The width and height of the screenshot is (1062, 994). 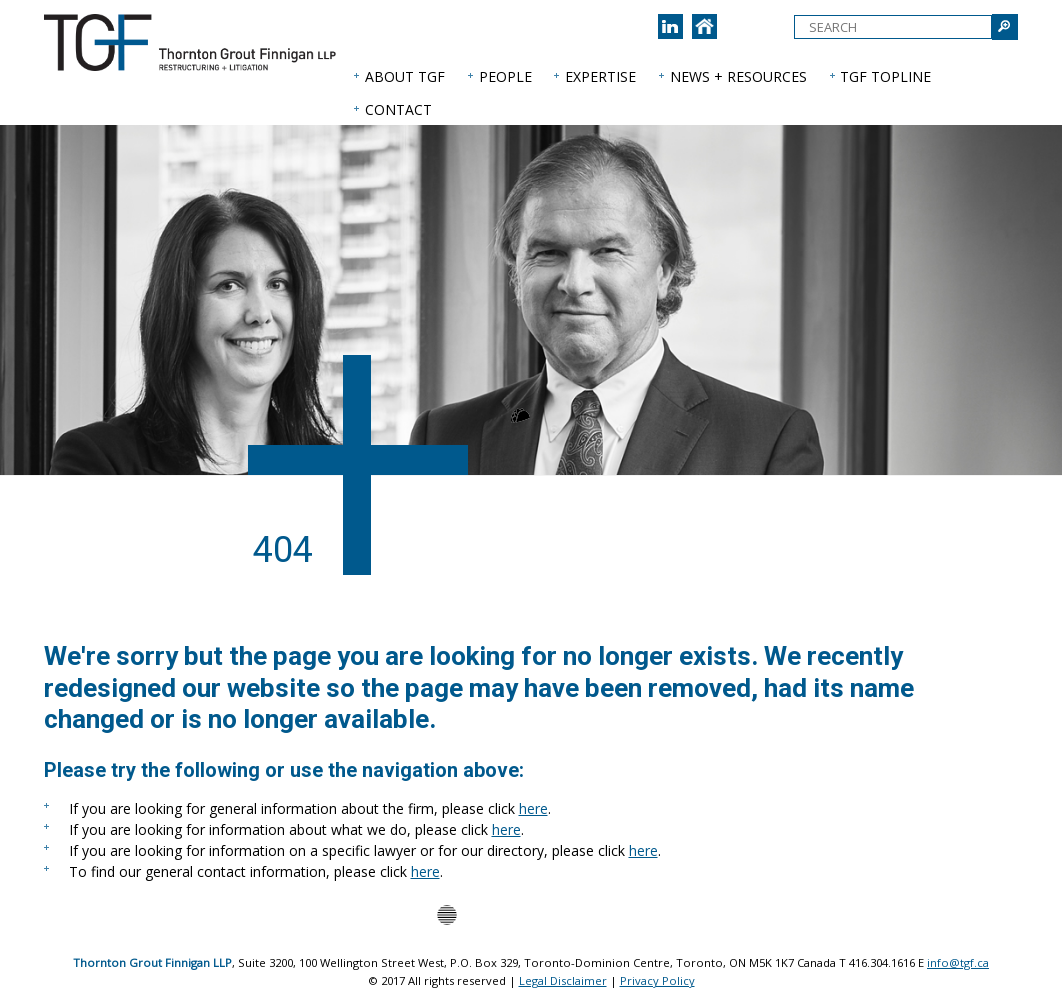 What do you see at coordinates (447, 915) in the screenshot?
I see `represents a holographic or 3D display element` at bounding box center [447, 915].